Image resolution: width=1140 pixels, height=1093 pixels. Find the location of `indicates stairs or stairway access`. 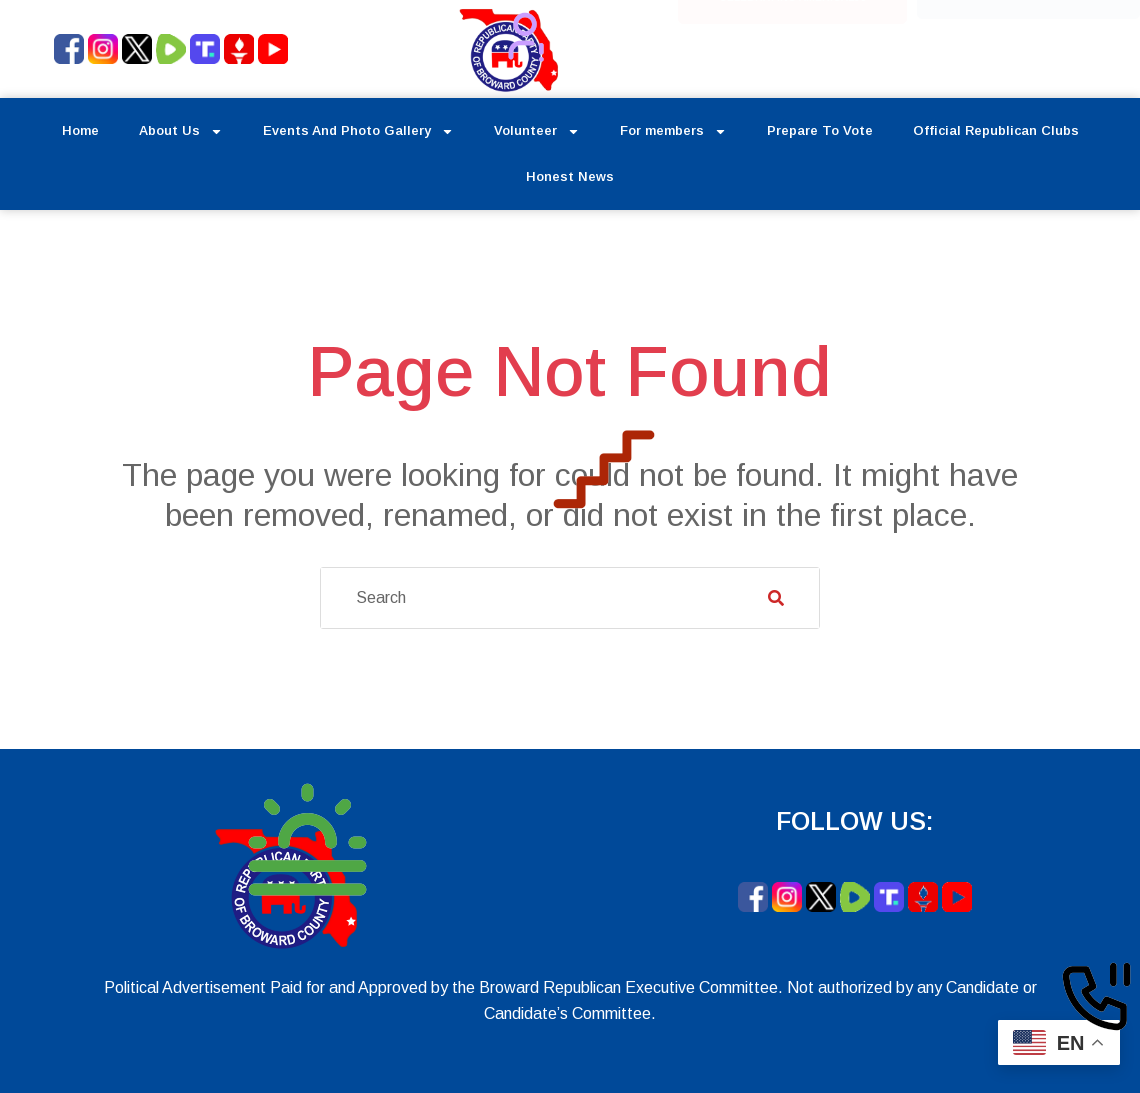

indicates stairs or stairway access is located at coordinates (604, 467).